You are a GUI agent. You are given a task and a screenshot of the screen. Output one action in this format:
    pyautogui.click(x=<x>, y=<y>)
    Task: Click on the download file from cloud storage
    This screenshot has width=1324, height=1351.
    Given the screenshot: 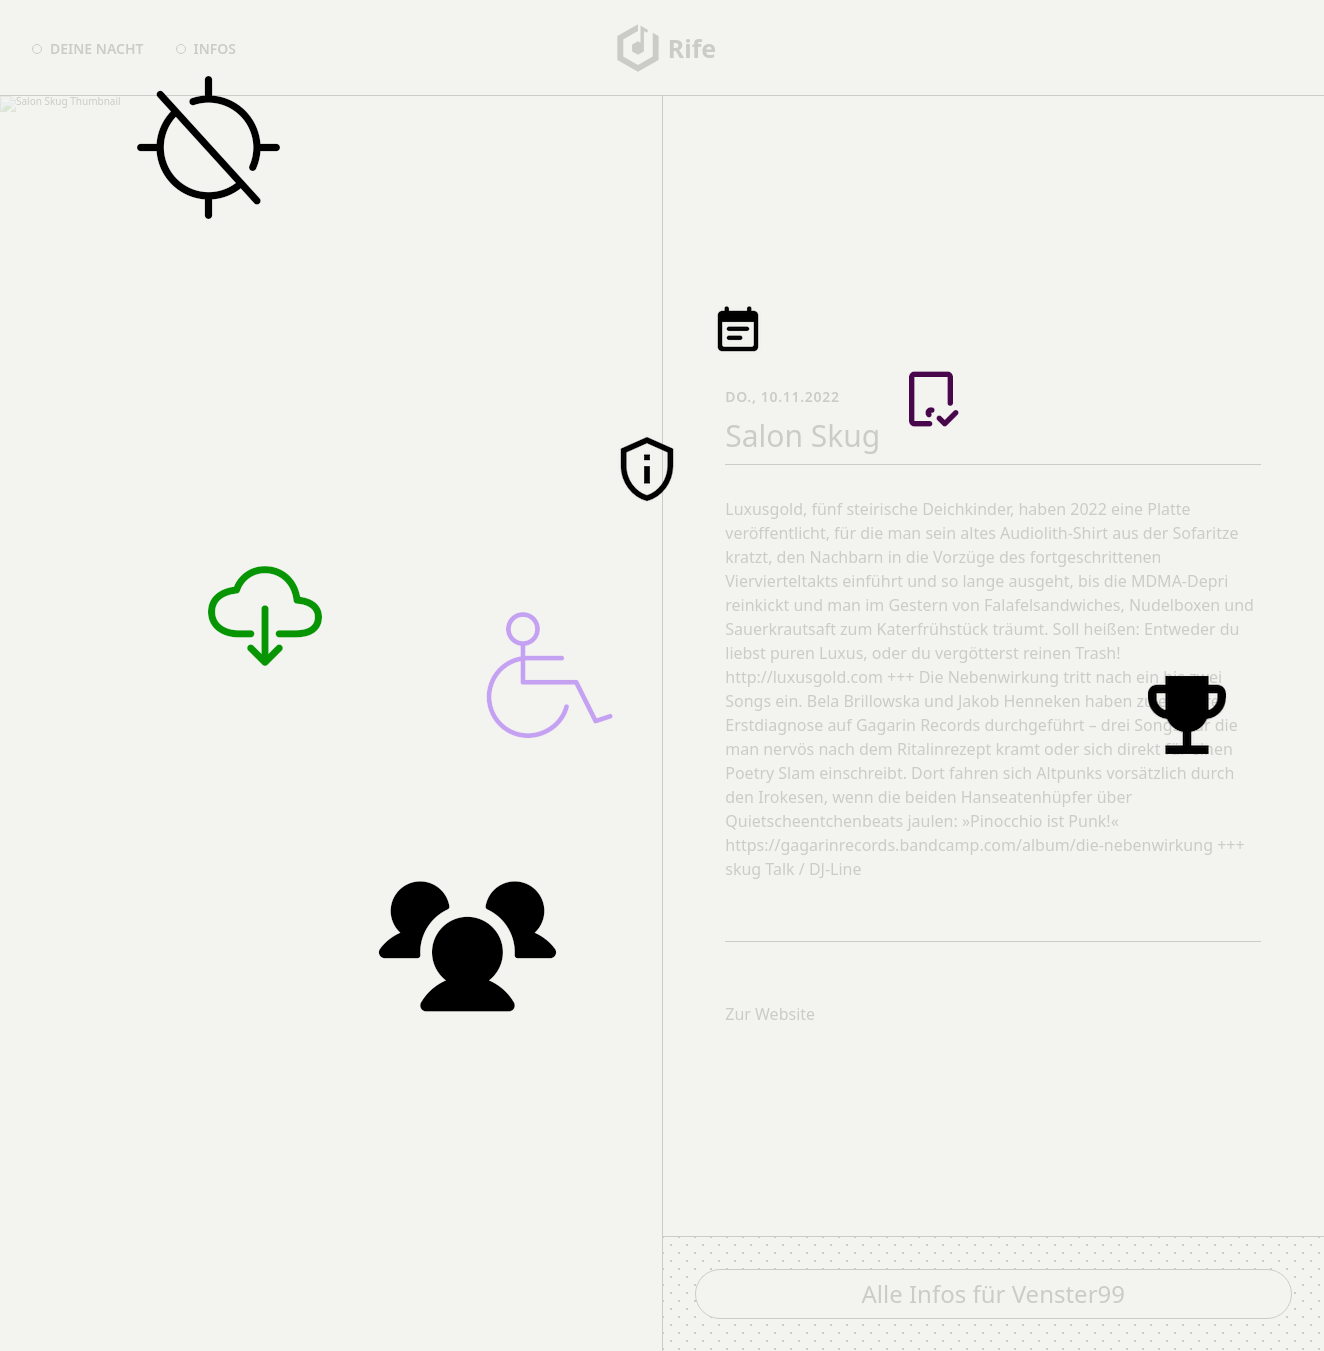 What is the action you would take?
    pyautogui.click(x=265, y=616)
    